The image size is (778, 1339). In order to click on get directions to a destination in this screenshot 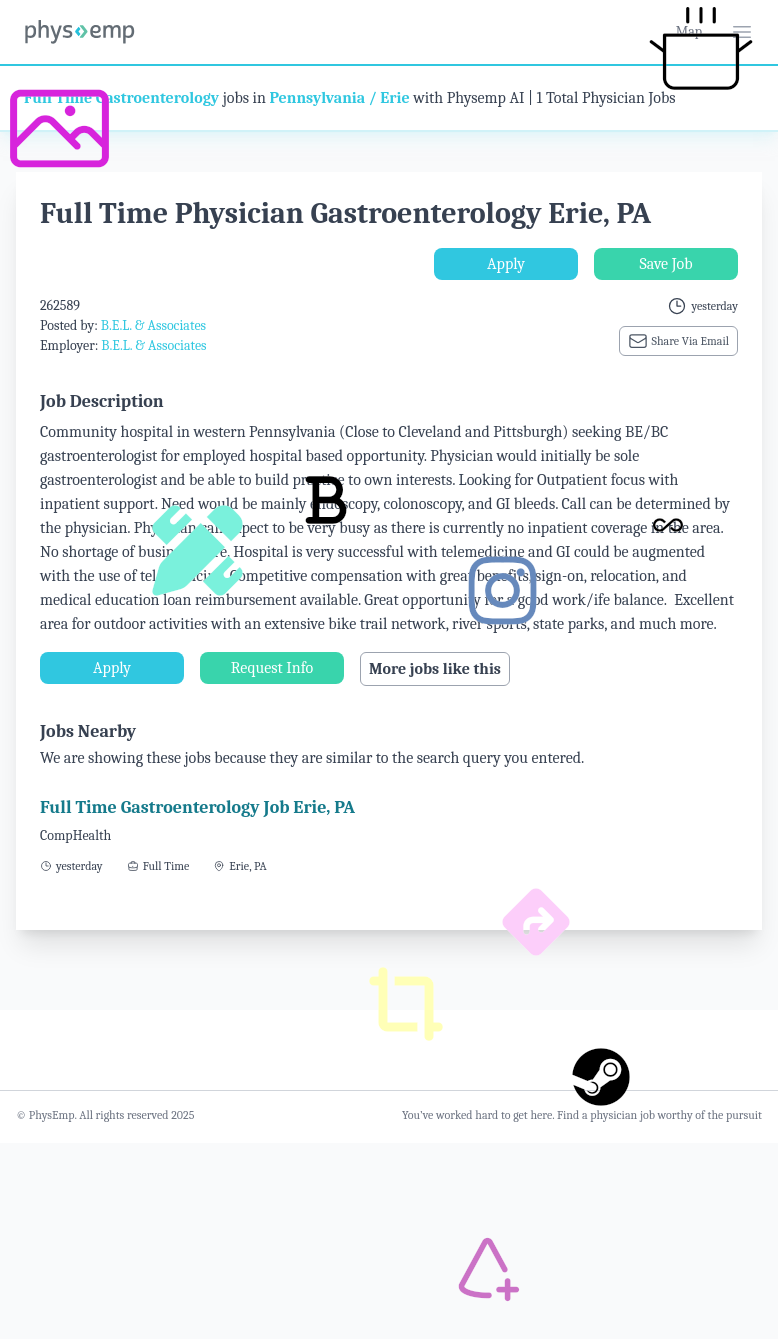, I will do `click(536, 922)`.